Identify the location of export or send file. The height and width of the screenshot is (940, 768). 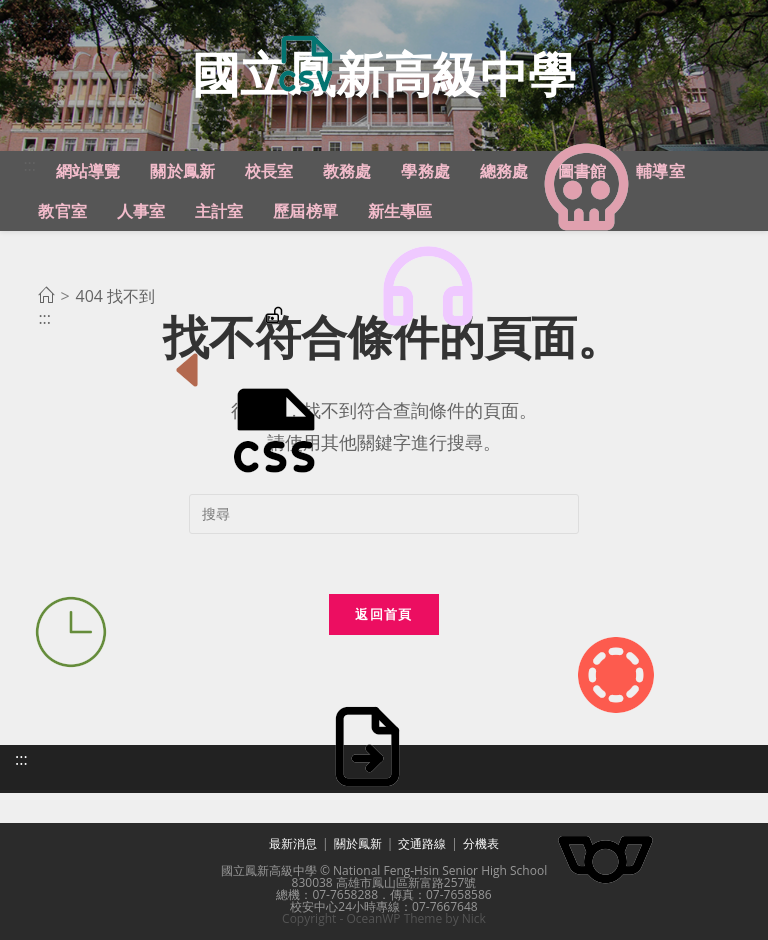
(367, 746).